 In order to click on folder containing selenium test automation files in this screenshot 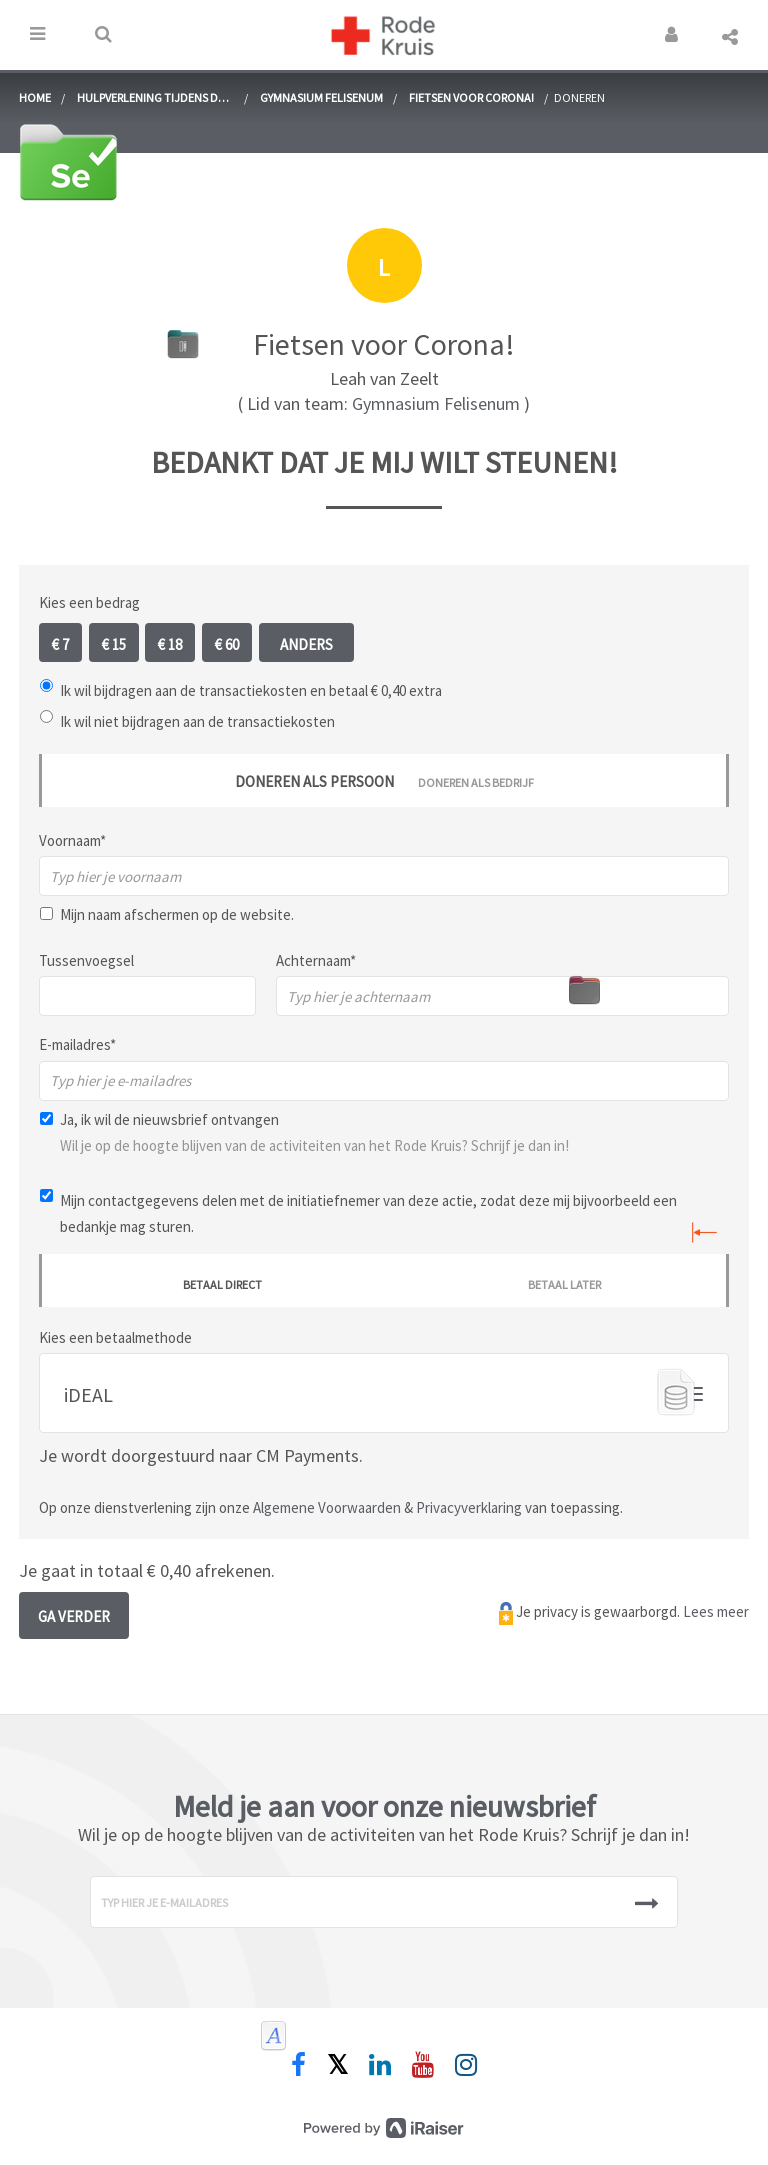, I will do `click(68, 165)`.